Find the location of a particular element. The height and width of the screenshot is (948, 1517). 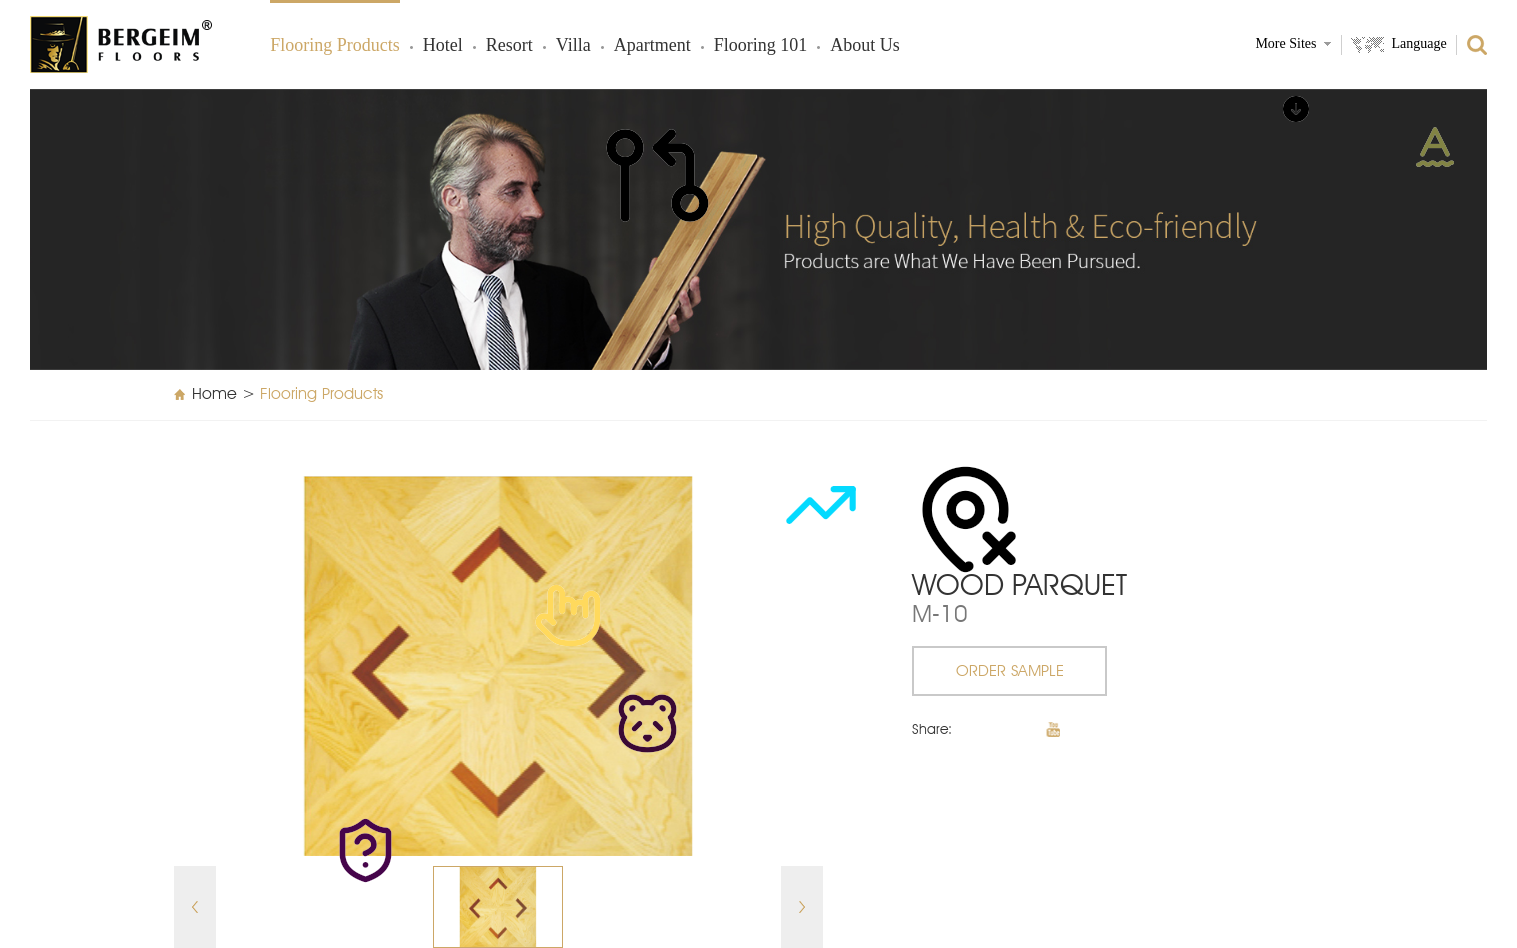

rock on or metal hand gesture is located at coordinates (568, 614).